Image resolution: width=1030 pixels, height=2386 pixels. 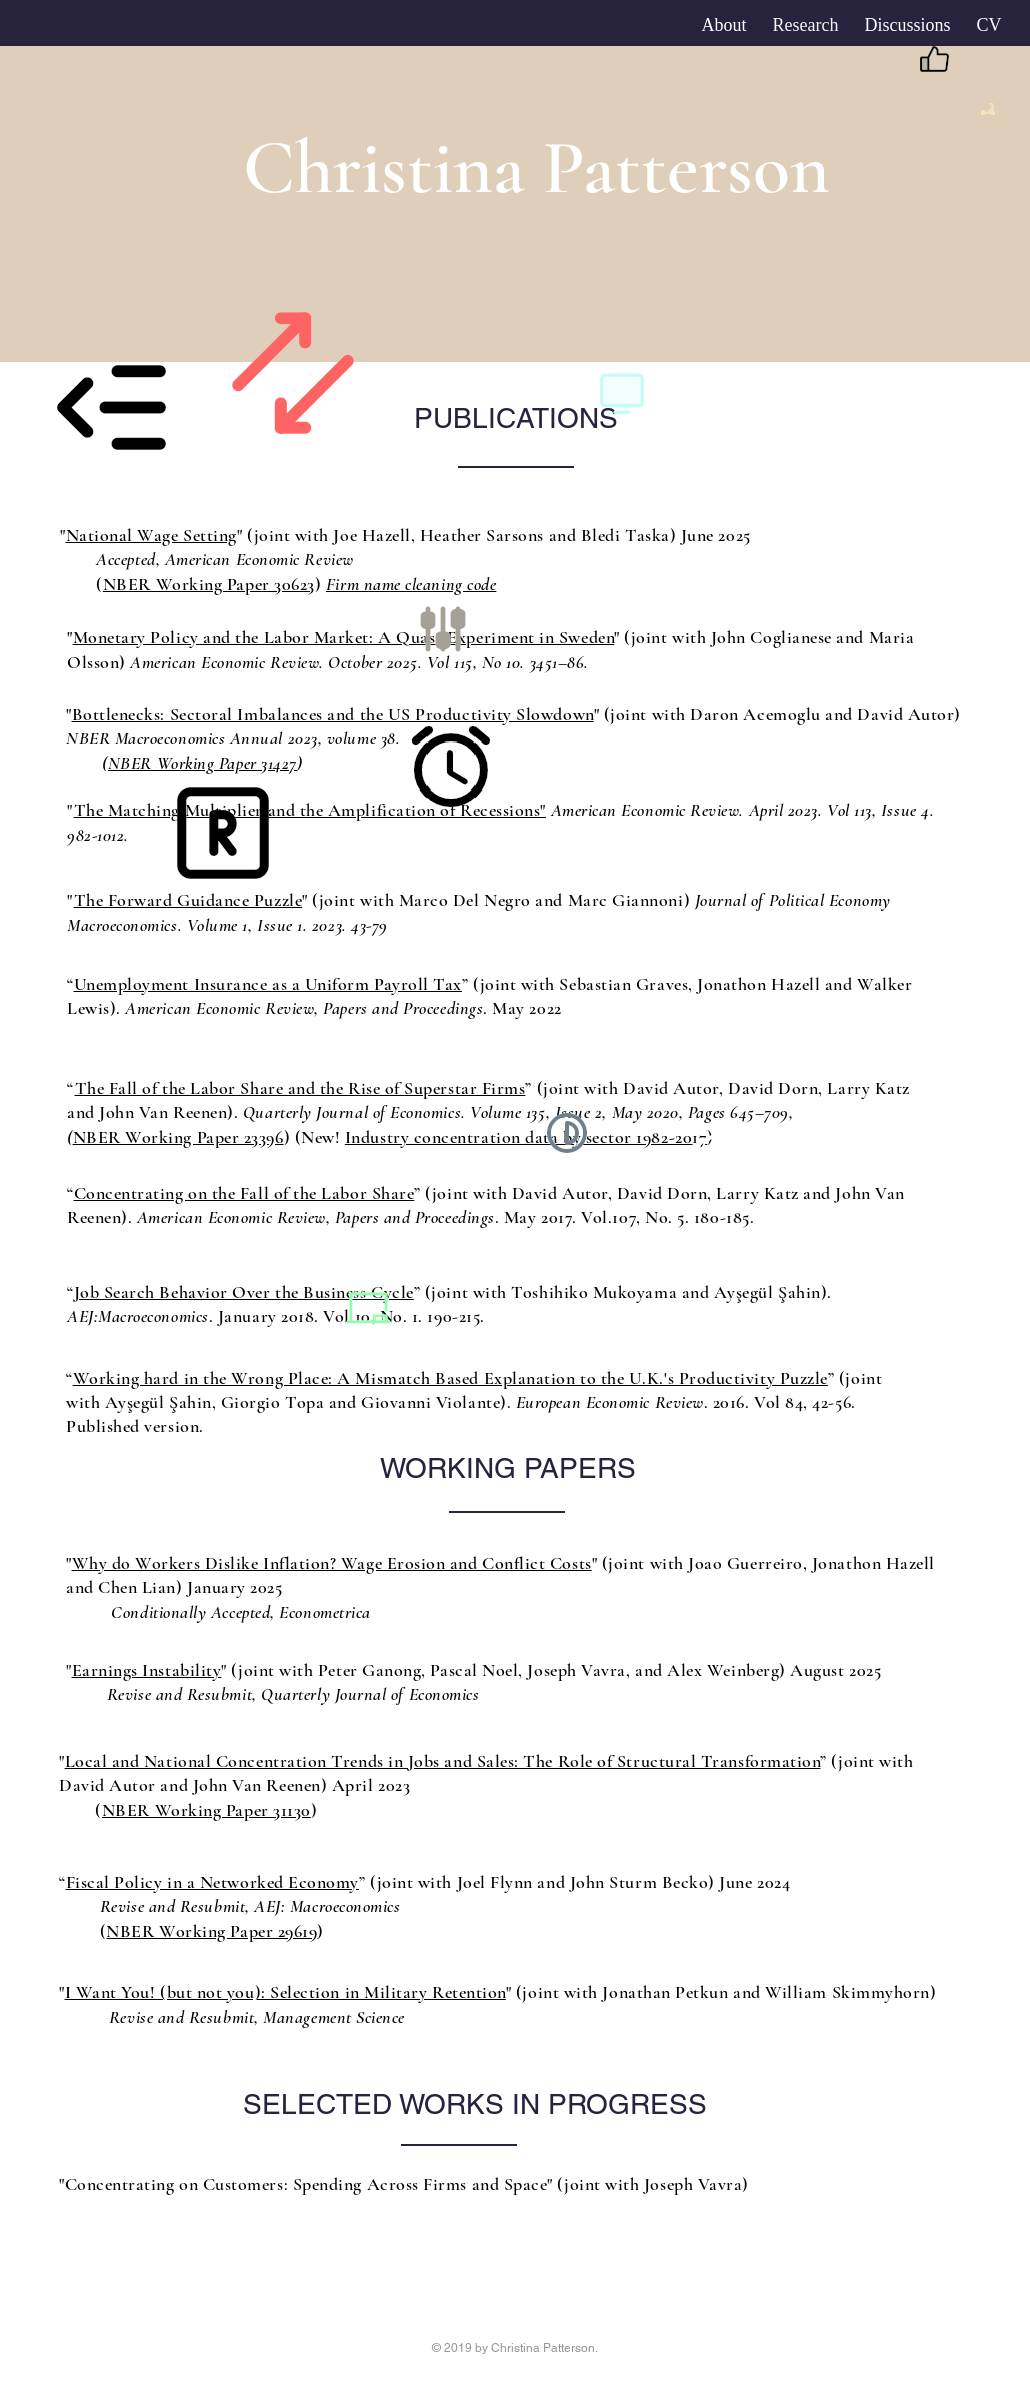 I want to click on decrease text indentation, so click(x=111, y=407).